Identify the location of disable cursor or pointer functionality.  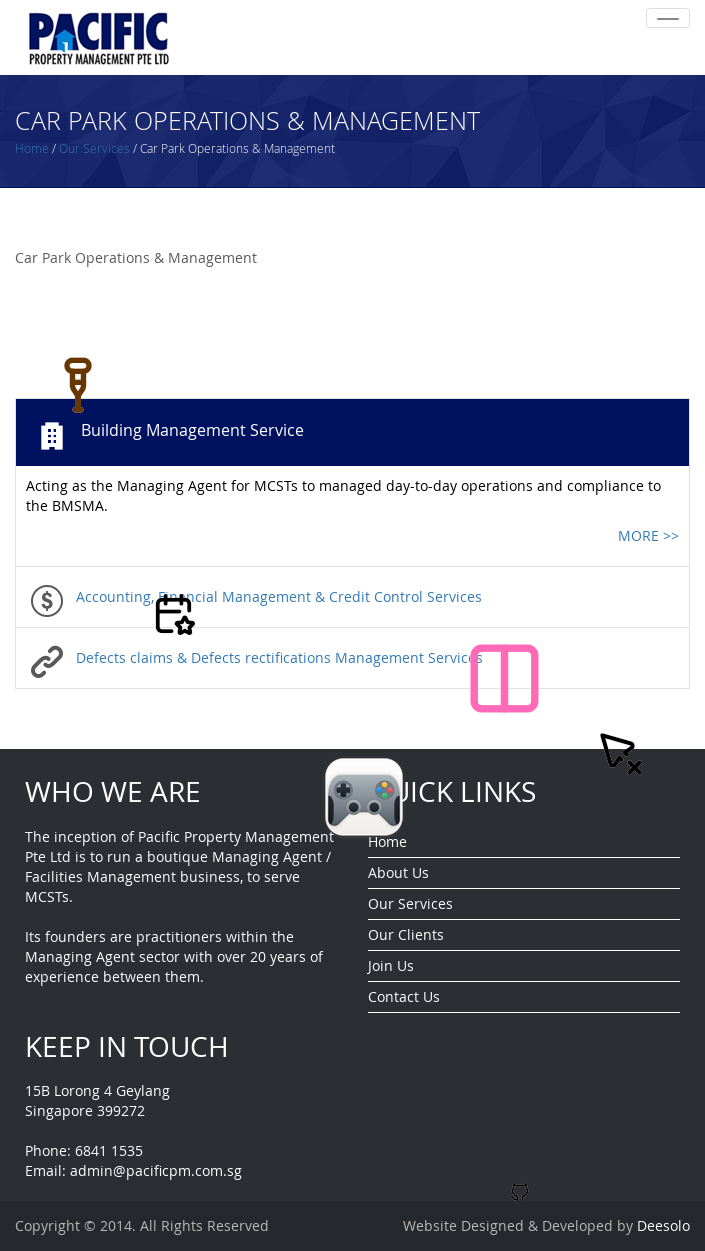
(619, 752).